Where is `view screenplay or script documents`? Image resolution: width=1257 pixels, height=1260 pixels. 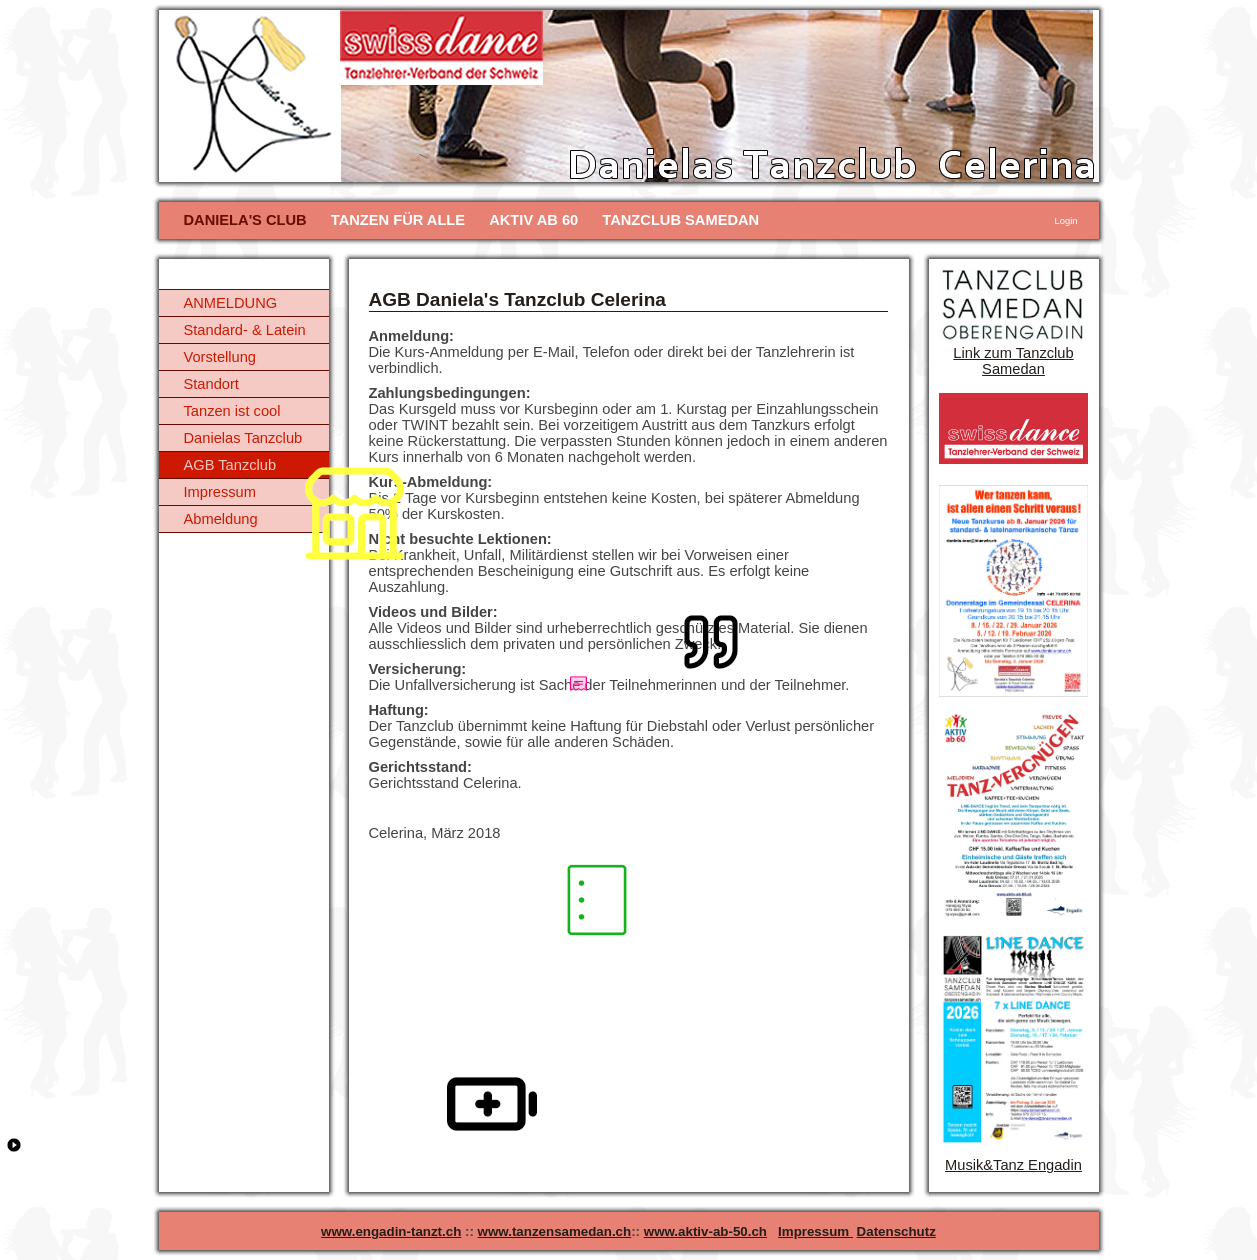
view screenplay or script documents is located at coordinates (597, 900).